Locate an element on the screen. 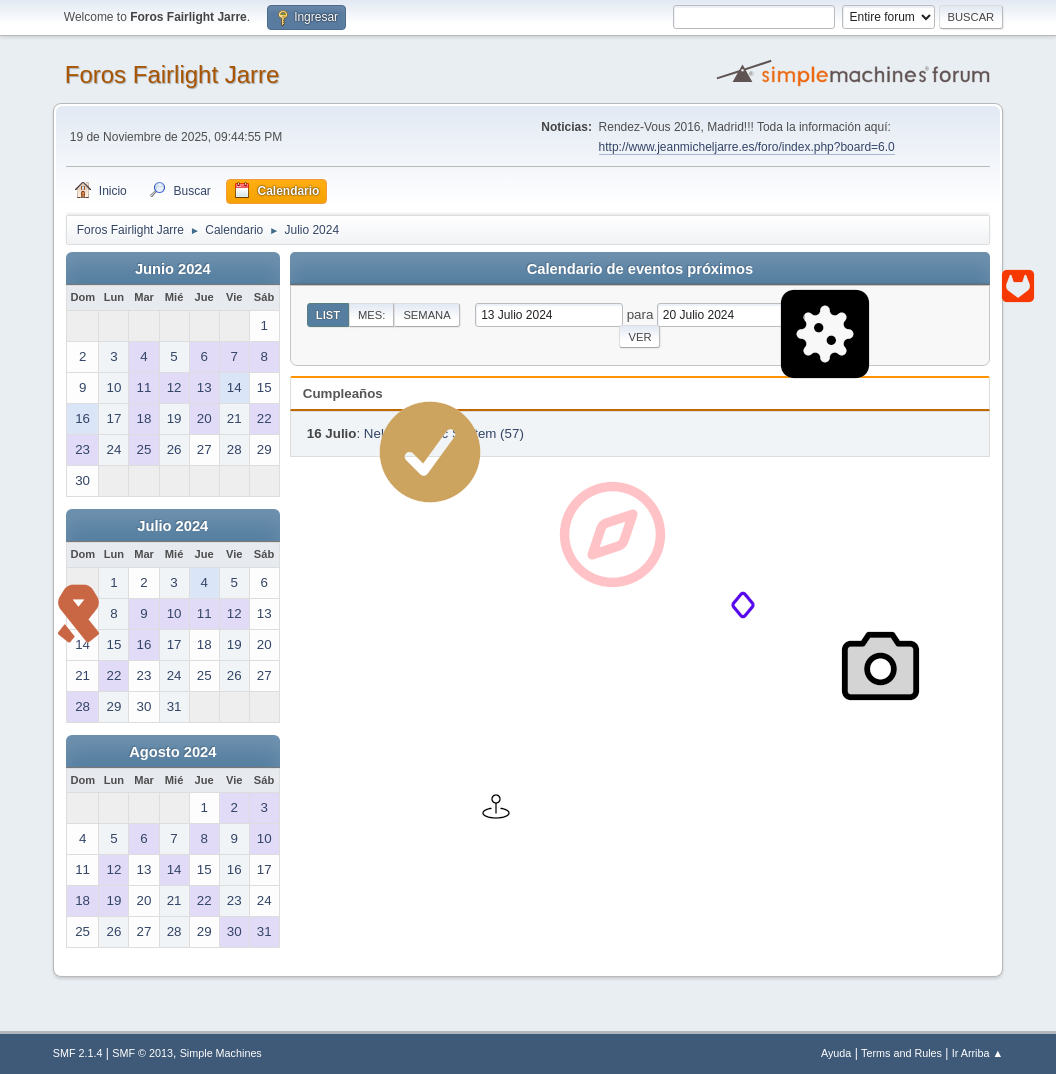 This screenshot has height=1074, width=1056. take a photo is located at coordinates (880, 667).